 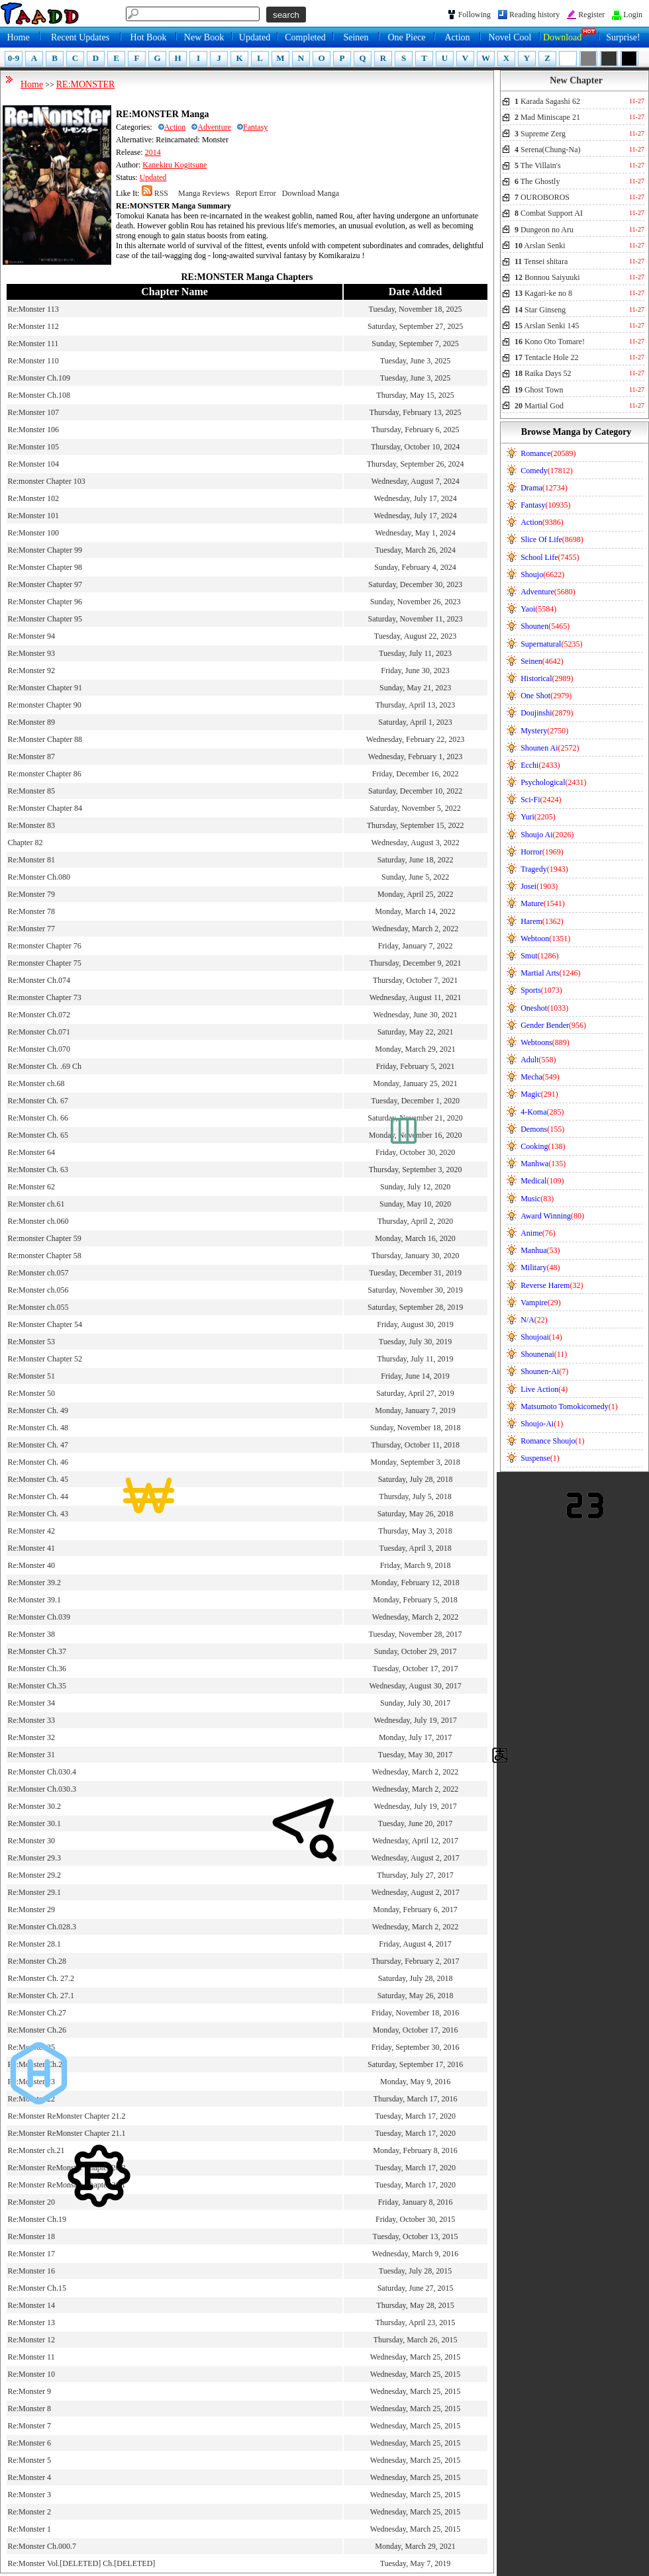 What do you see at coordinates (585, 1505) in the screenshot?
I see `displays the number 23 as a badge or label` at bounding box center [585, 1505].